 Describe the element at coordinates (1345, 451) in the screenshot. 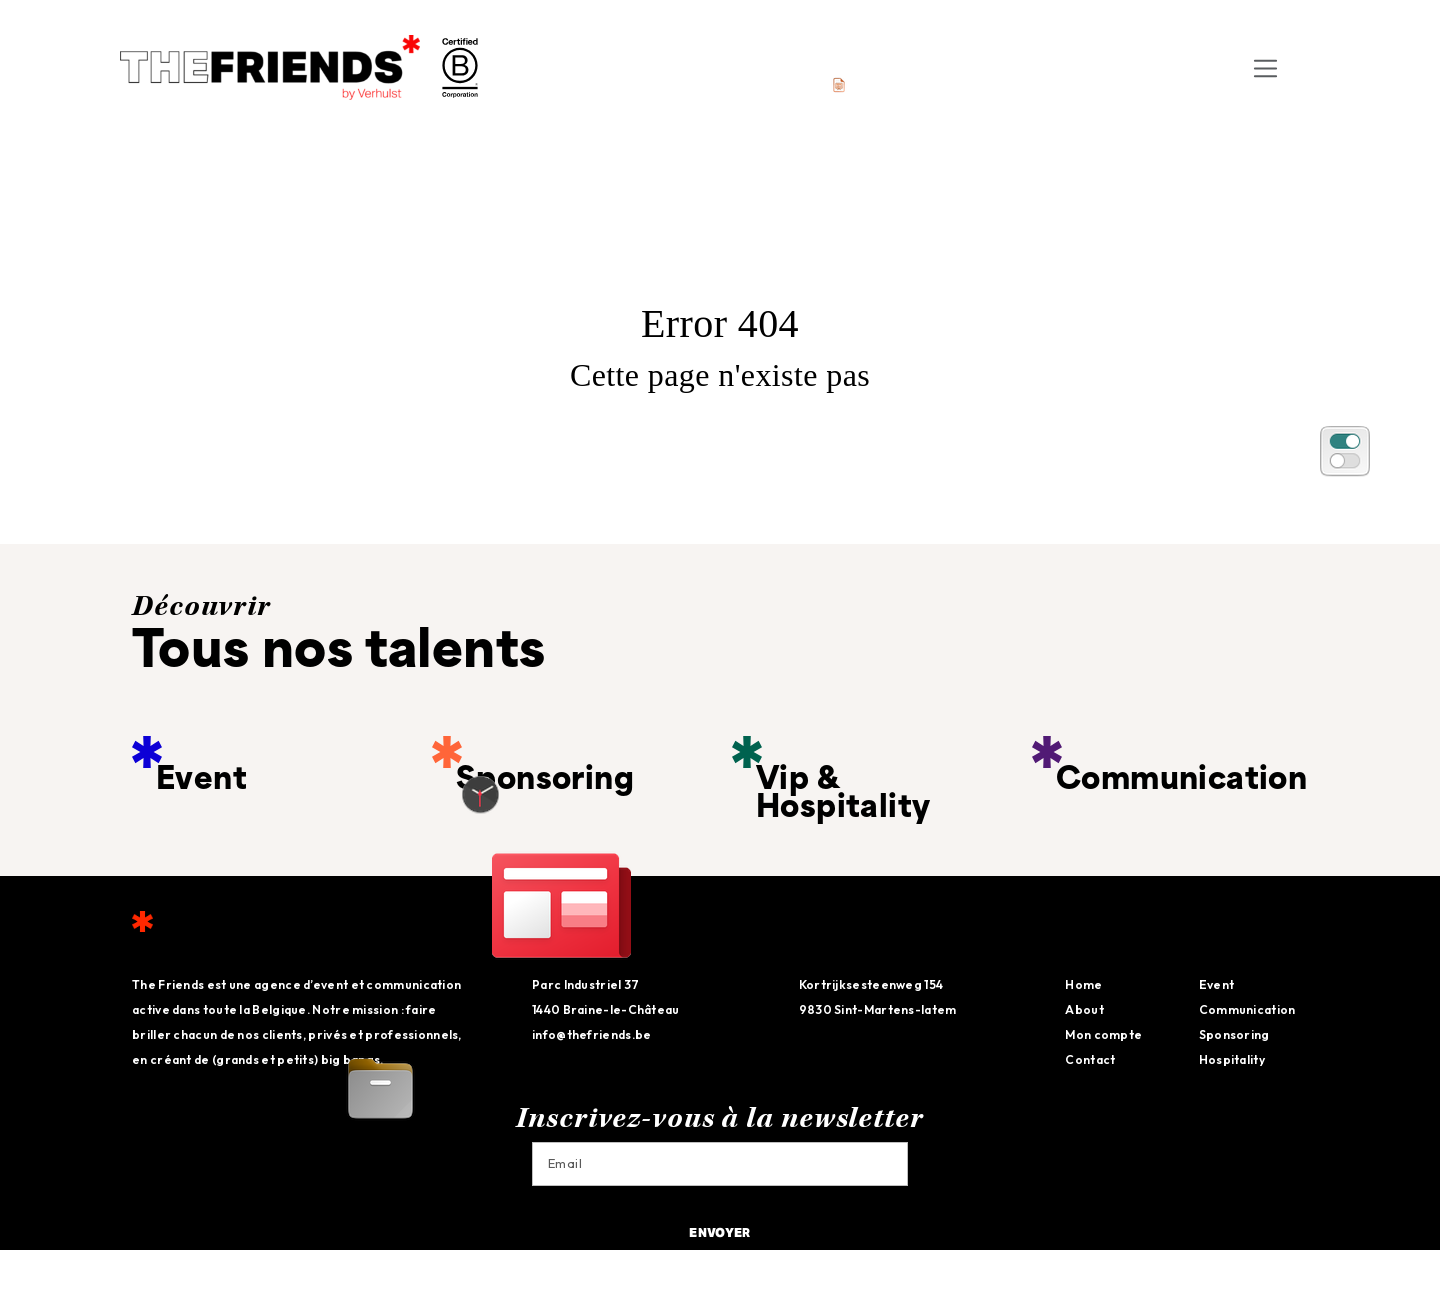

I see `open desktop preferences or settings` at that location.